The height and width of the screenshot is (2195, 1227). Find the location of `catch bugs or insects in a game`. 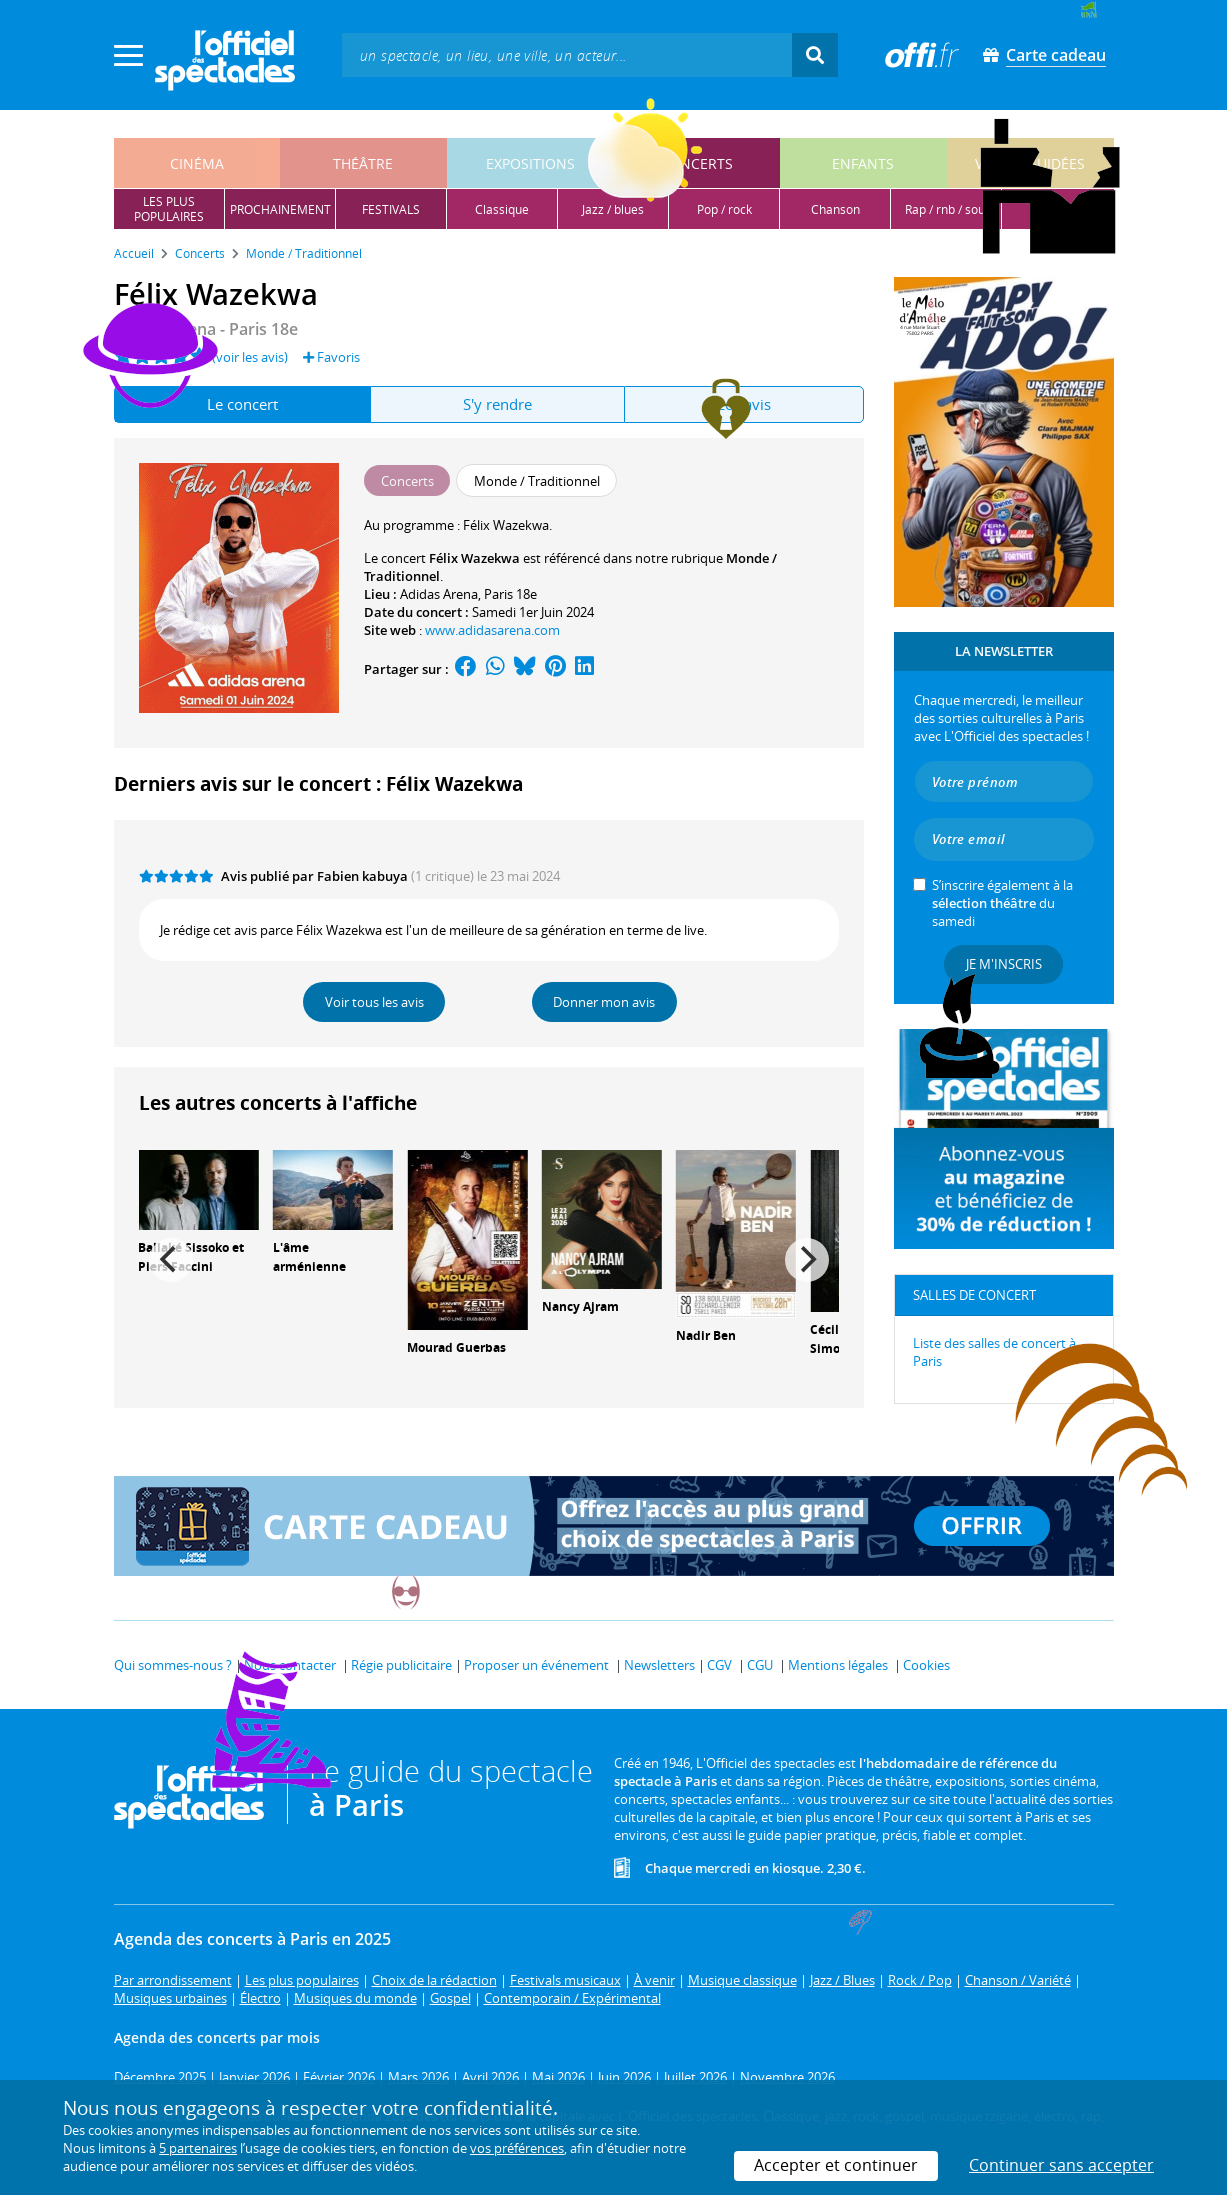

catch bugs or insects in a game is located at coordinates (860, 1922).